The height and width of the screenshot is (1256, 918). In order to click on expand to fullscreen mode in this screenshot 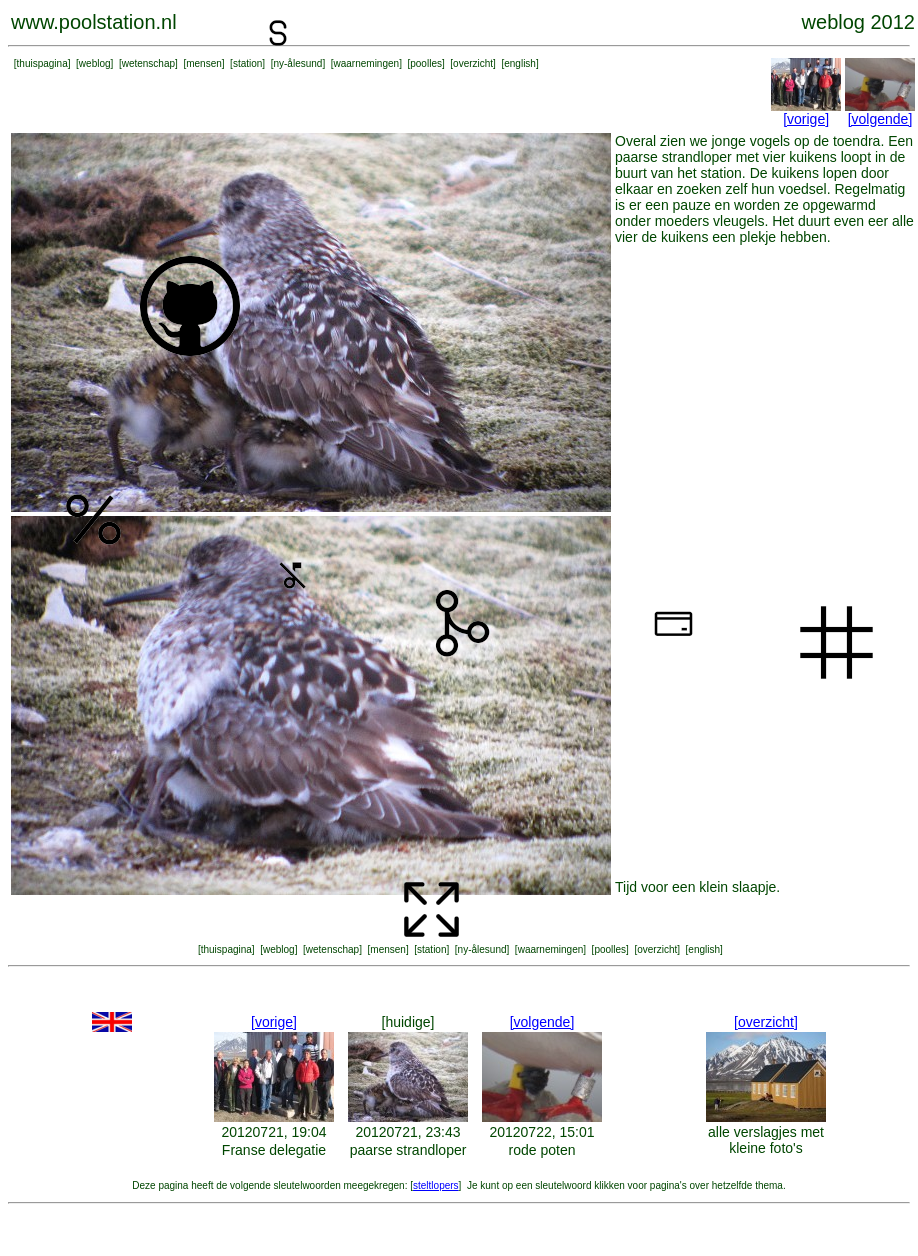, I will do `click(431, 909)`.